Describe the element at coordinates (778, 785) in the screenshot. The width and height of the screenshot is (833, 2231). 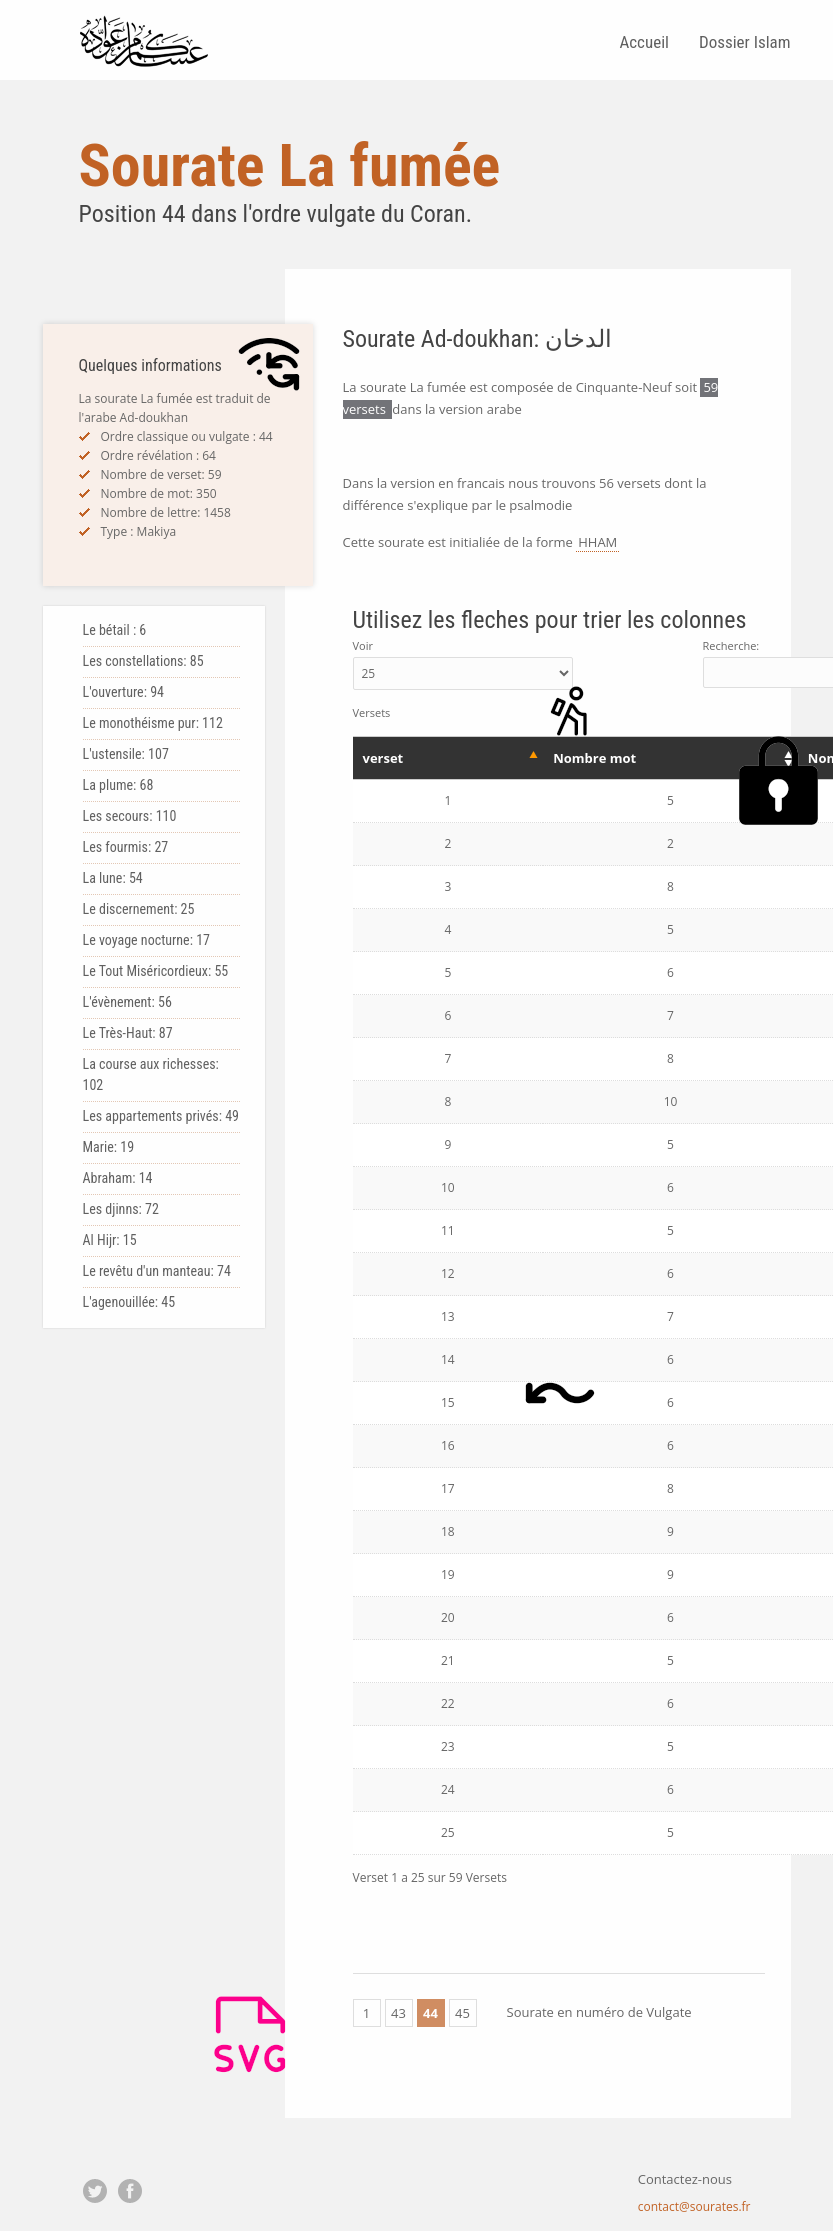
I see `access secure or encrypted content` at that location.